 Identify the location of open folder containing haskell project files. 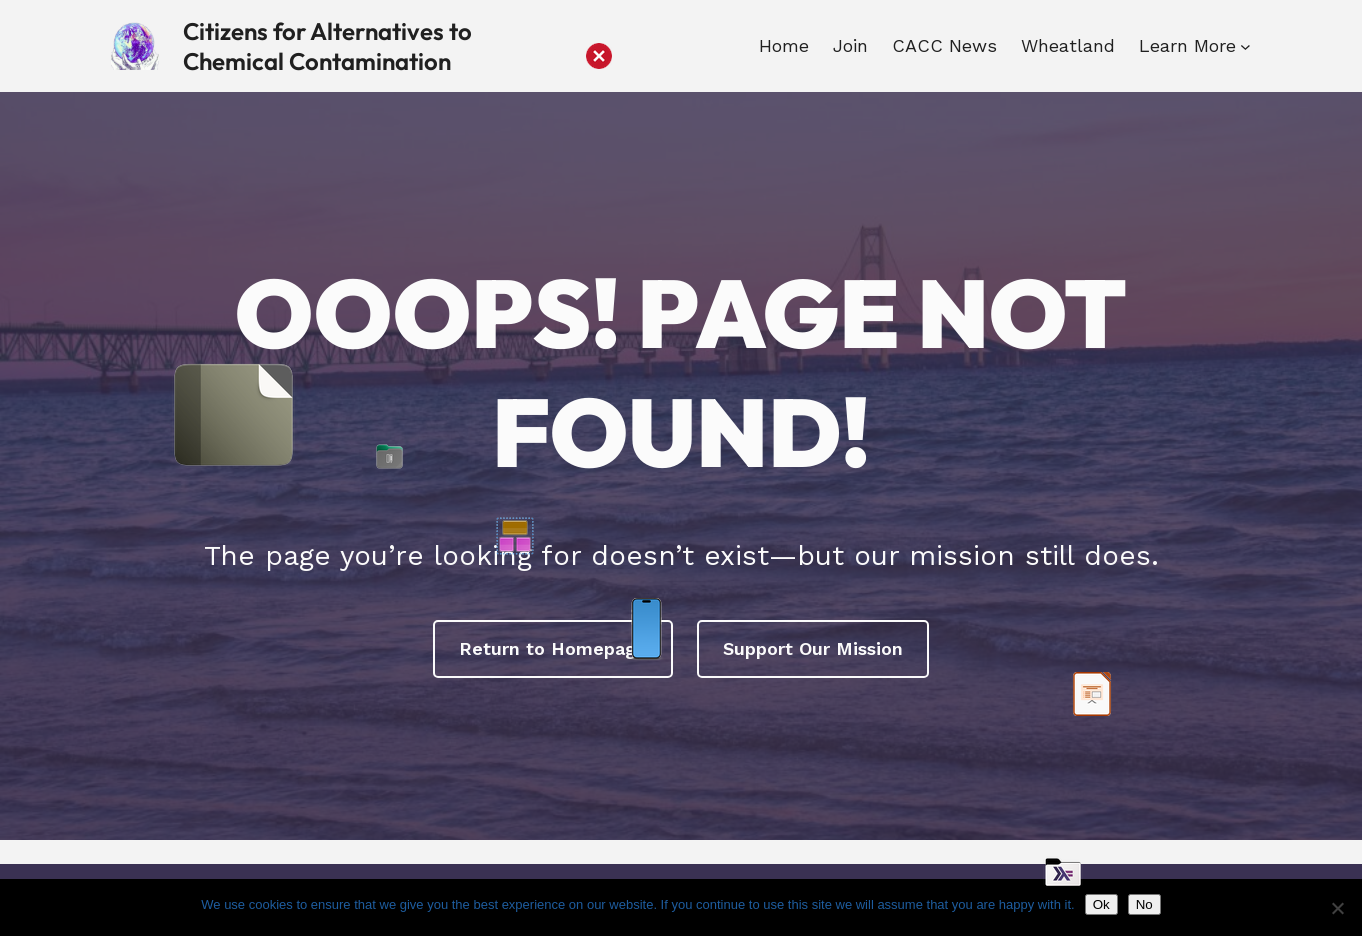
(1063, 873).